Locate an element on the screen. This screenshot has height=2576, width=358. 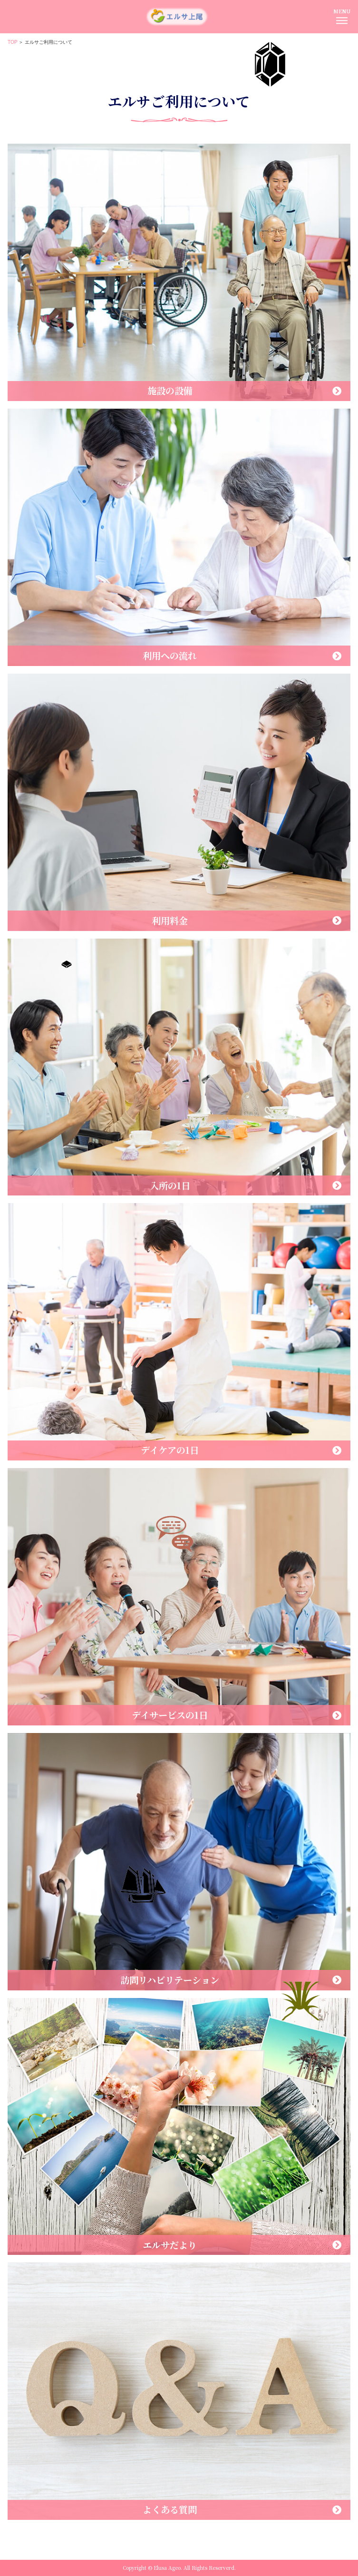
indicates volcanic activity or hazard in a game is located at coordinates (300, 2001).